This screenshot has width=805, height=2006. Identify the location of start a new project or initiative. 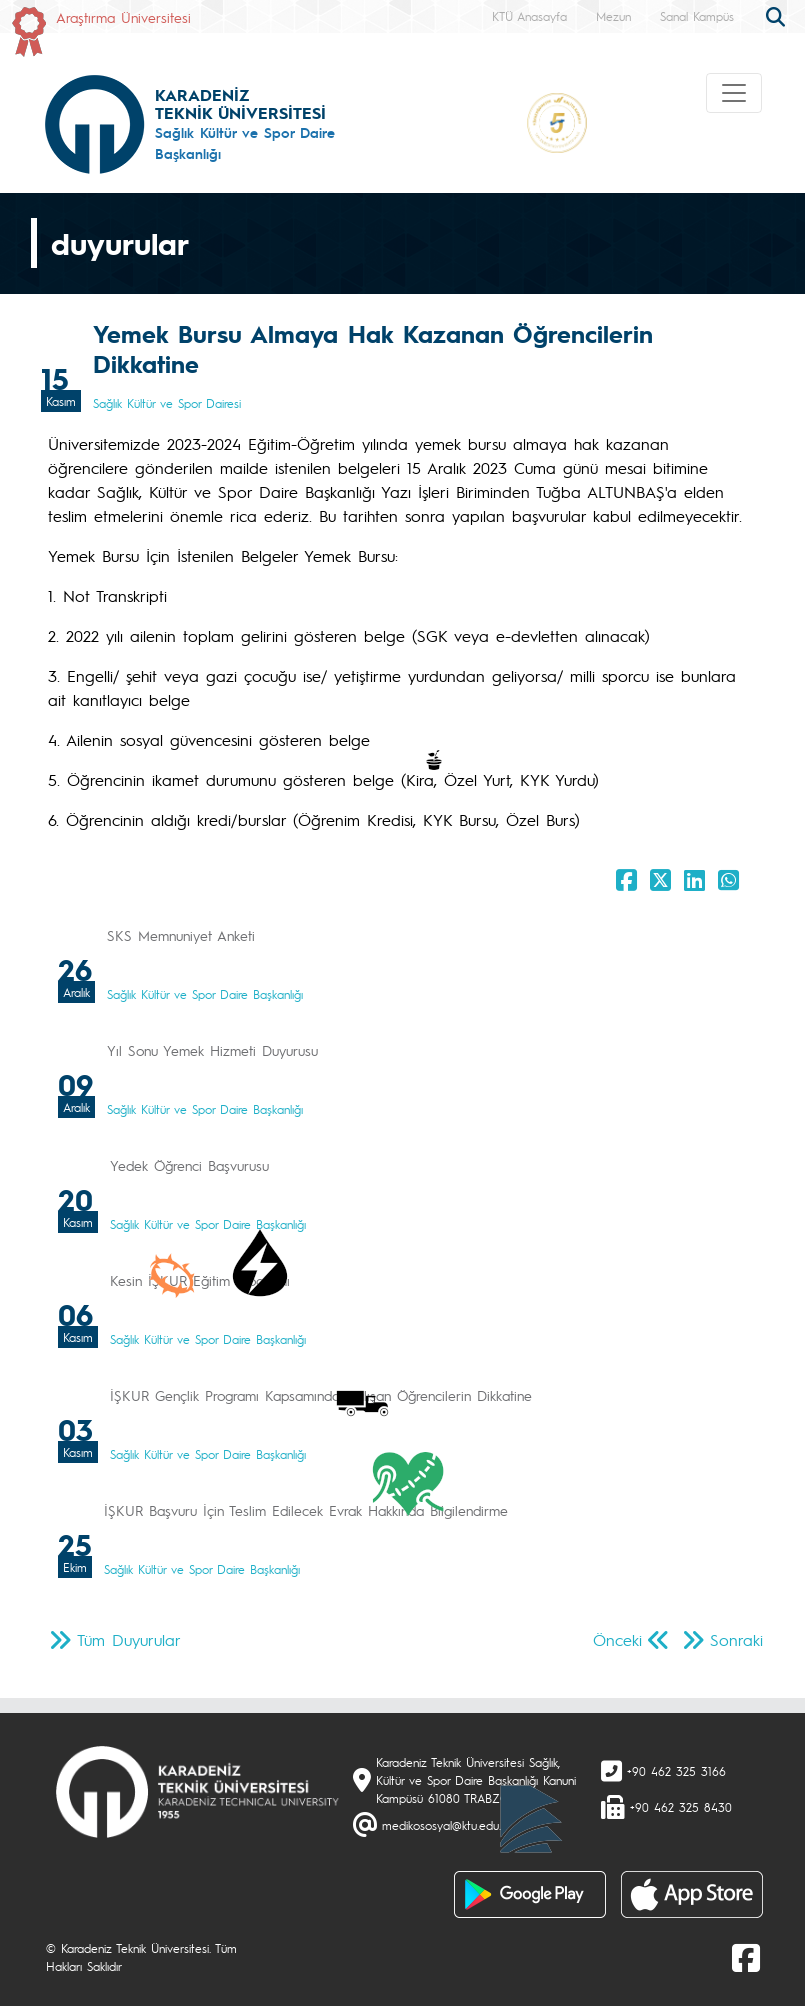
(434, 760).